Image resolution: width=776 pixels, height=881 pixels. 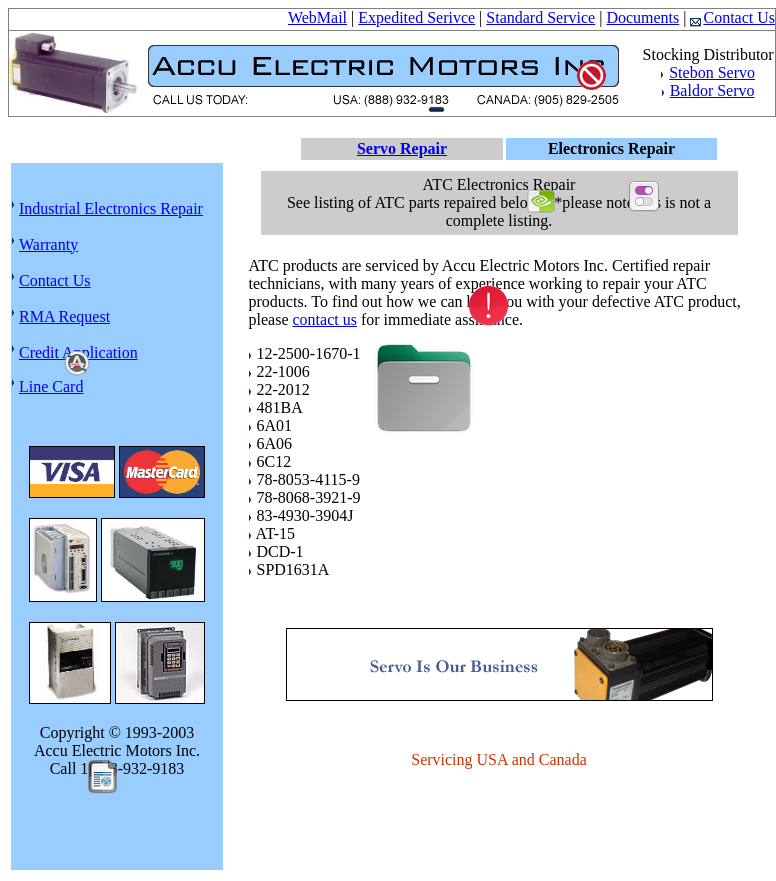 I want to click on open nvidia graphics settings, so click(x=541, y=201).